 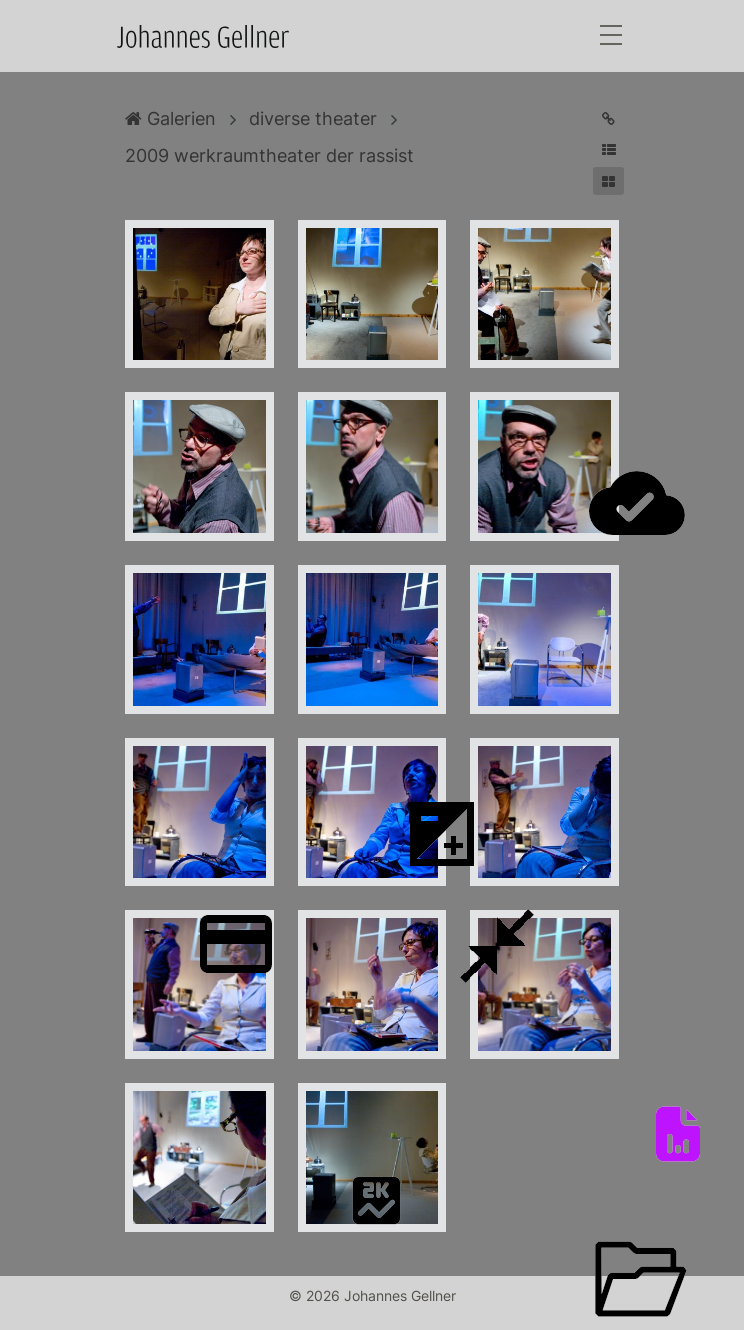 I want to click on an open folder in the file explorer, so click(x=639, y=1279).